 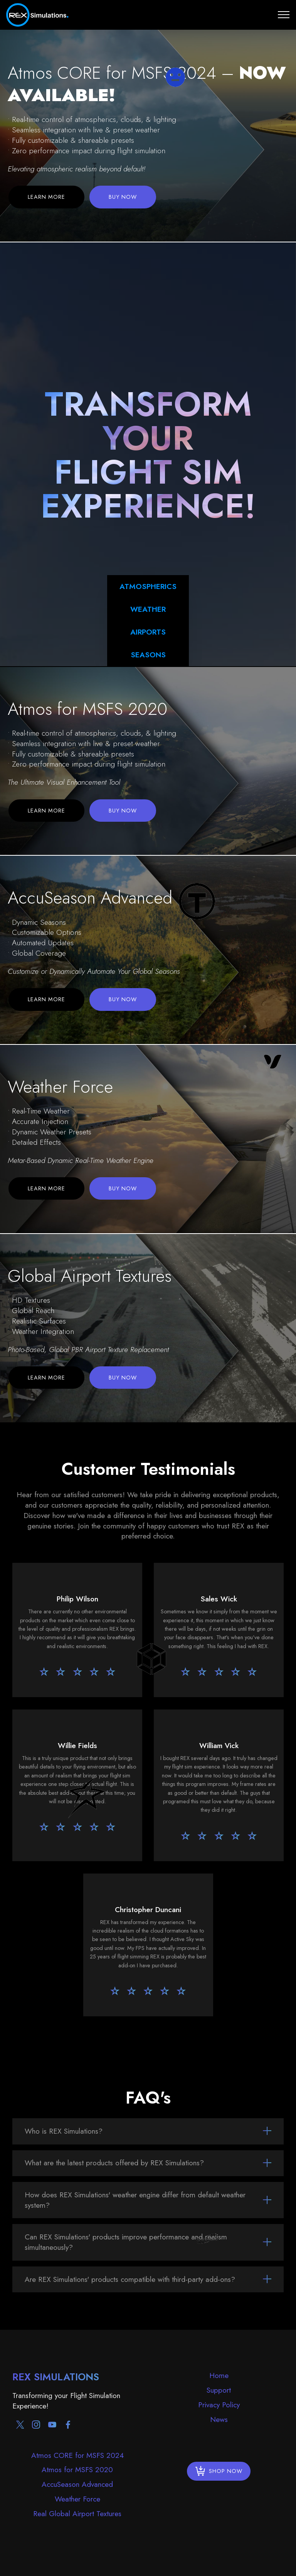 What do you see at coordinates (87, 1797) in the screenshot?
I see `air transat airline branding logo` at bounding box center [87, 1797].